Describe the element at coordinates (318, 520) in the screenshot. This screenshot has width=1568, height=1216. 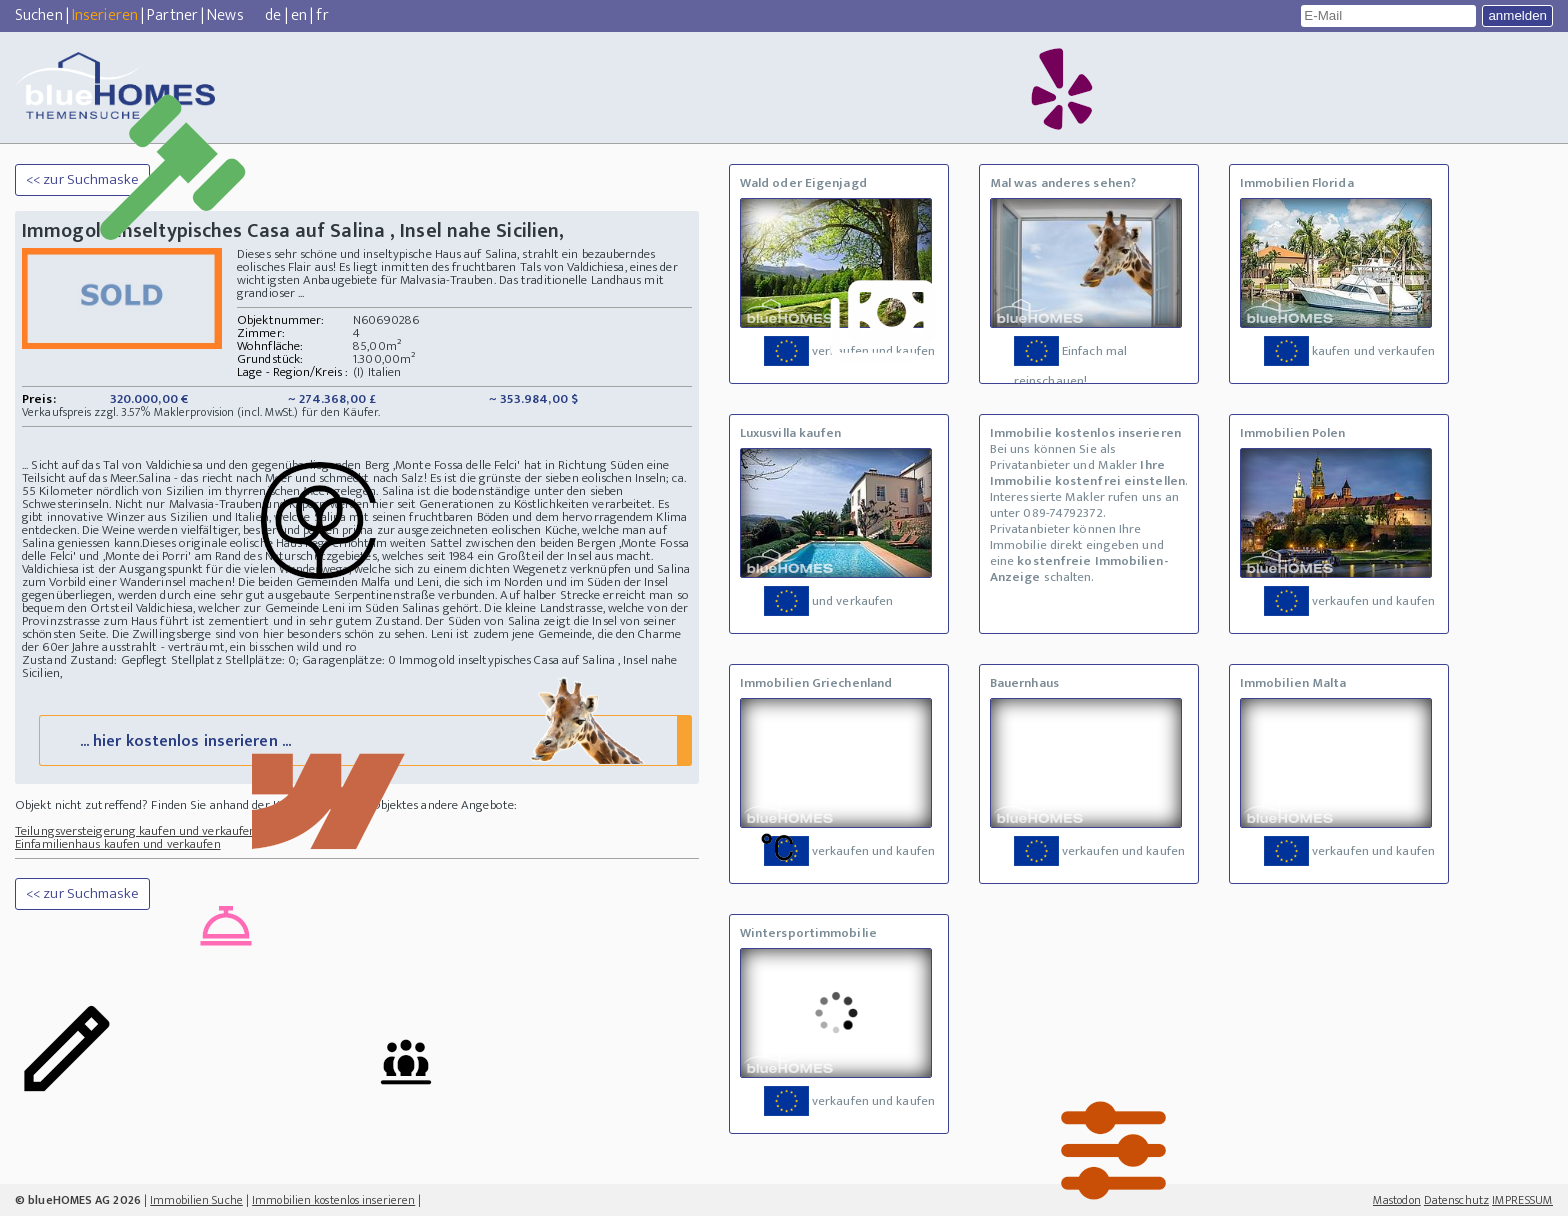
I see `visit cotton bureau website` at that location.